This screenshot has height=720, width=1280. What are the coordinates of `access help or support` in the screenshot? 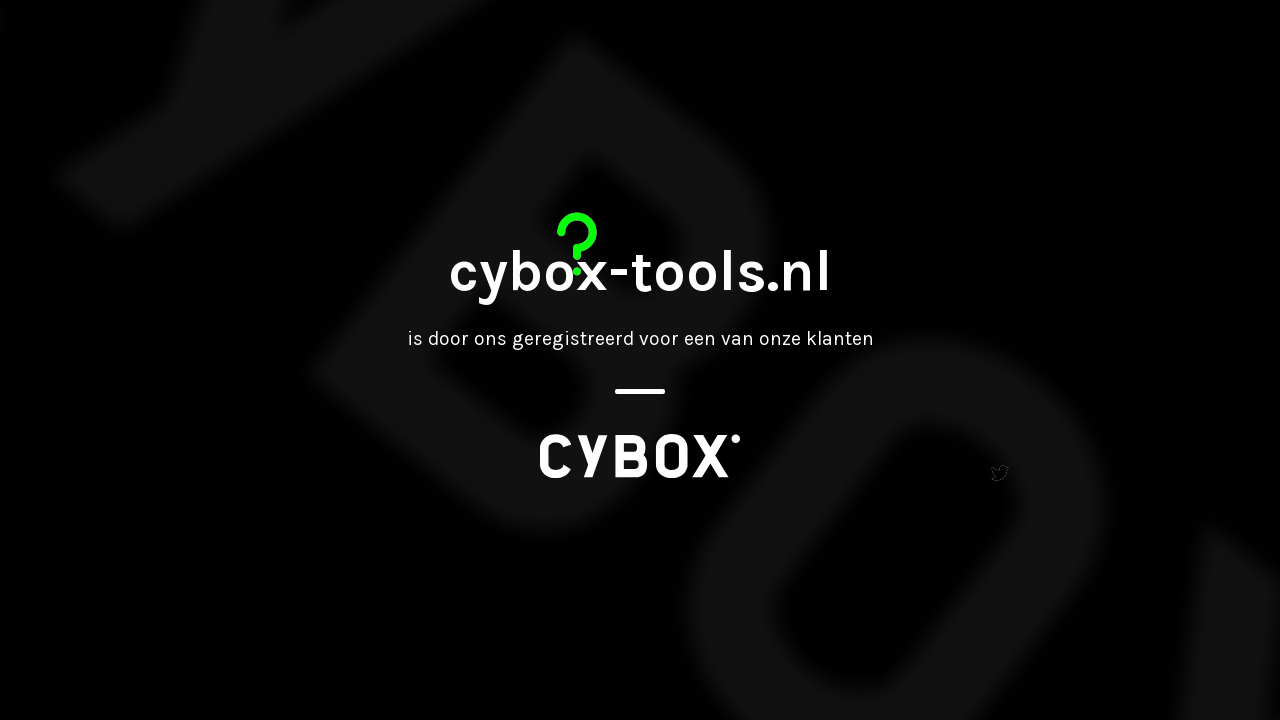 It's located at (577, 244).